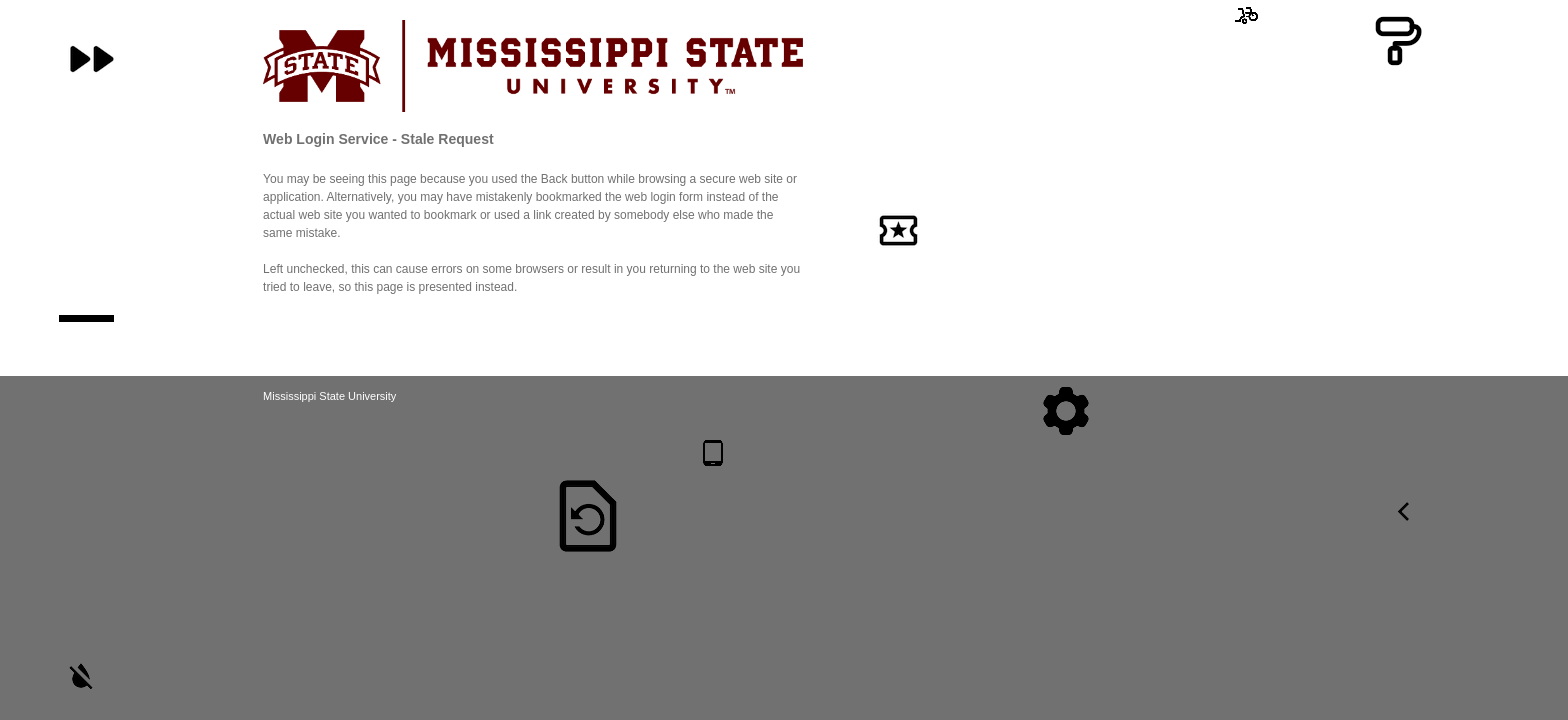 The height and width of the screenshot is (720, 1568). What do you see at coordinates (898, 230) in the screenshot?
I see `view local events or activities` at bounding box center [898, 230].